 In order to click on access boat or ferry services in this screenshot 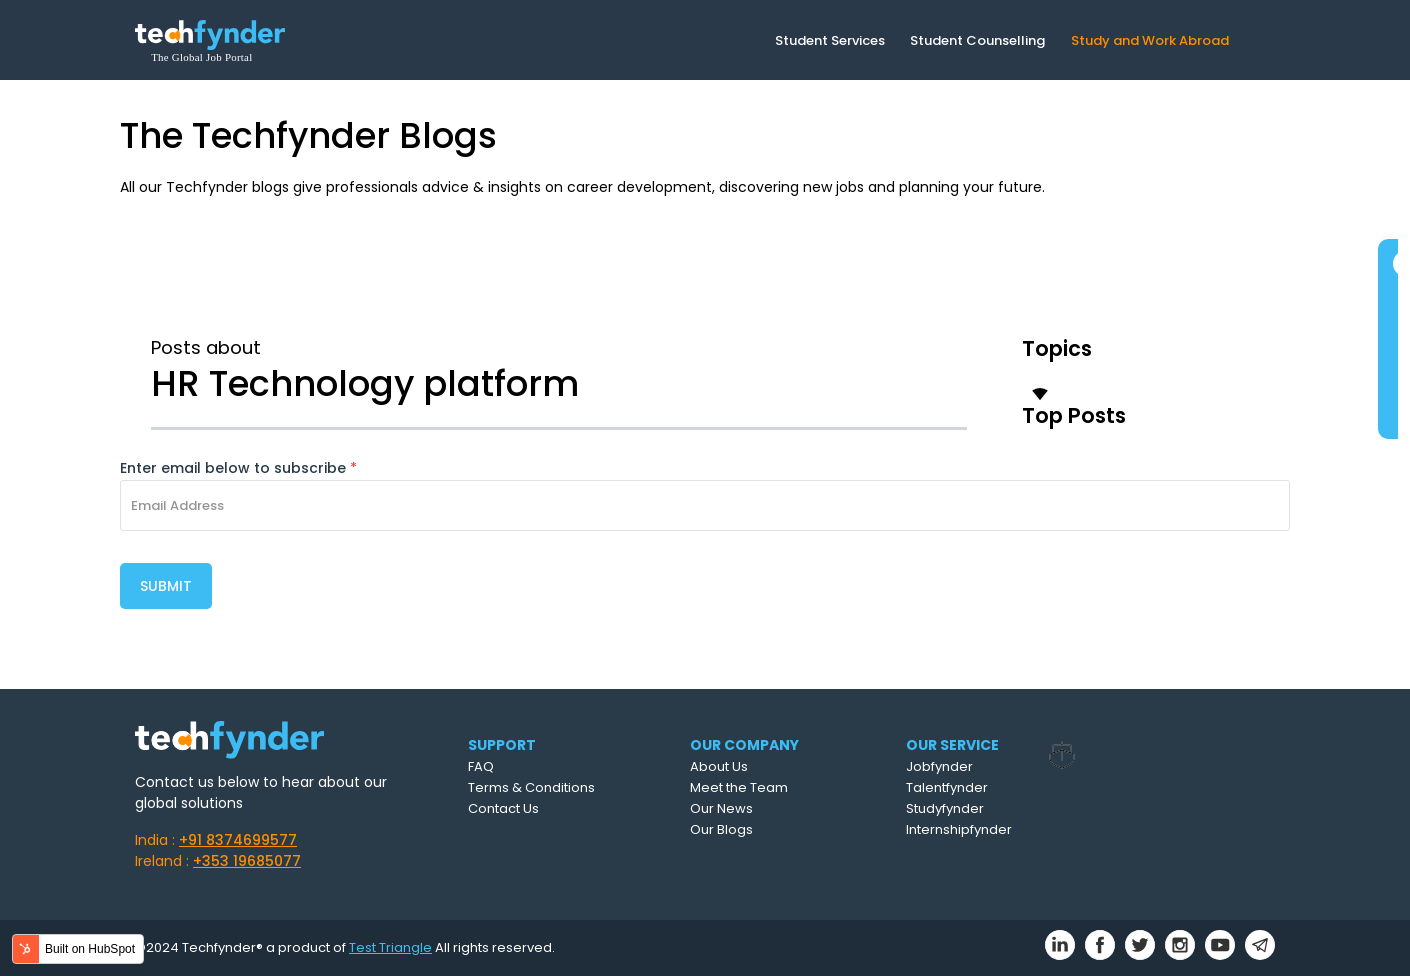, I will do `click(1062, 755)`.